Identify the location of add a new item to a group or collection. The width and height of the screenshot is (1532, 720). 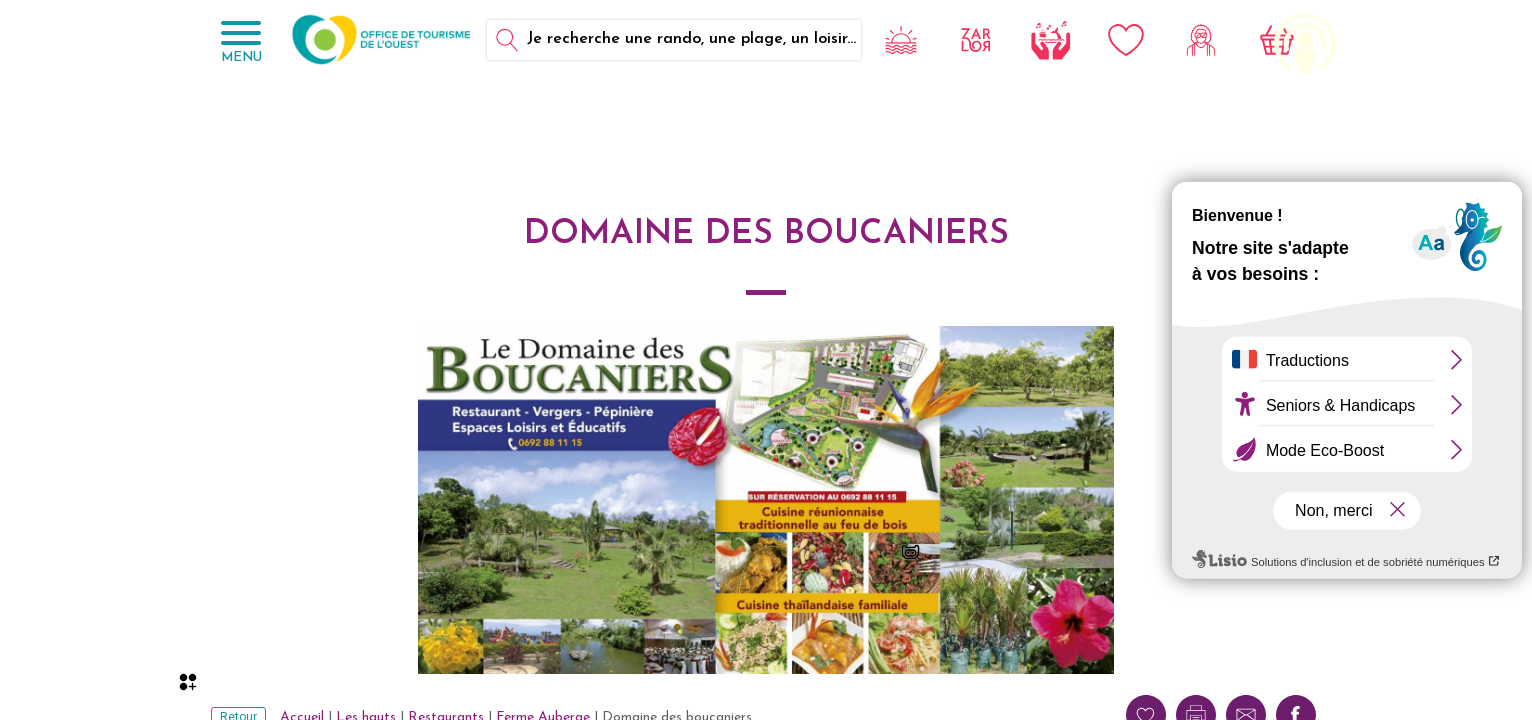
(188, 682).